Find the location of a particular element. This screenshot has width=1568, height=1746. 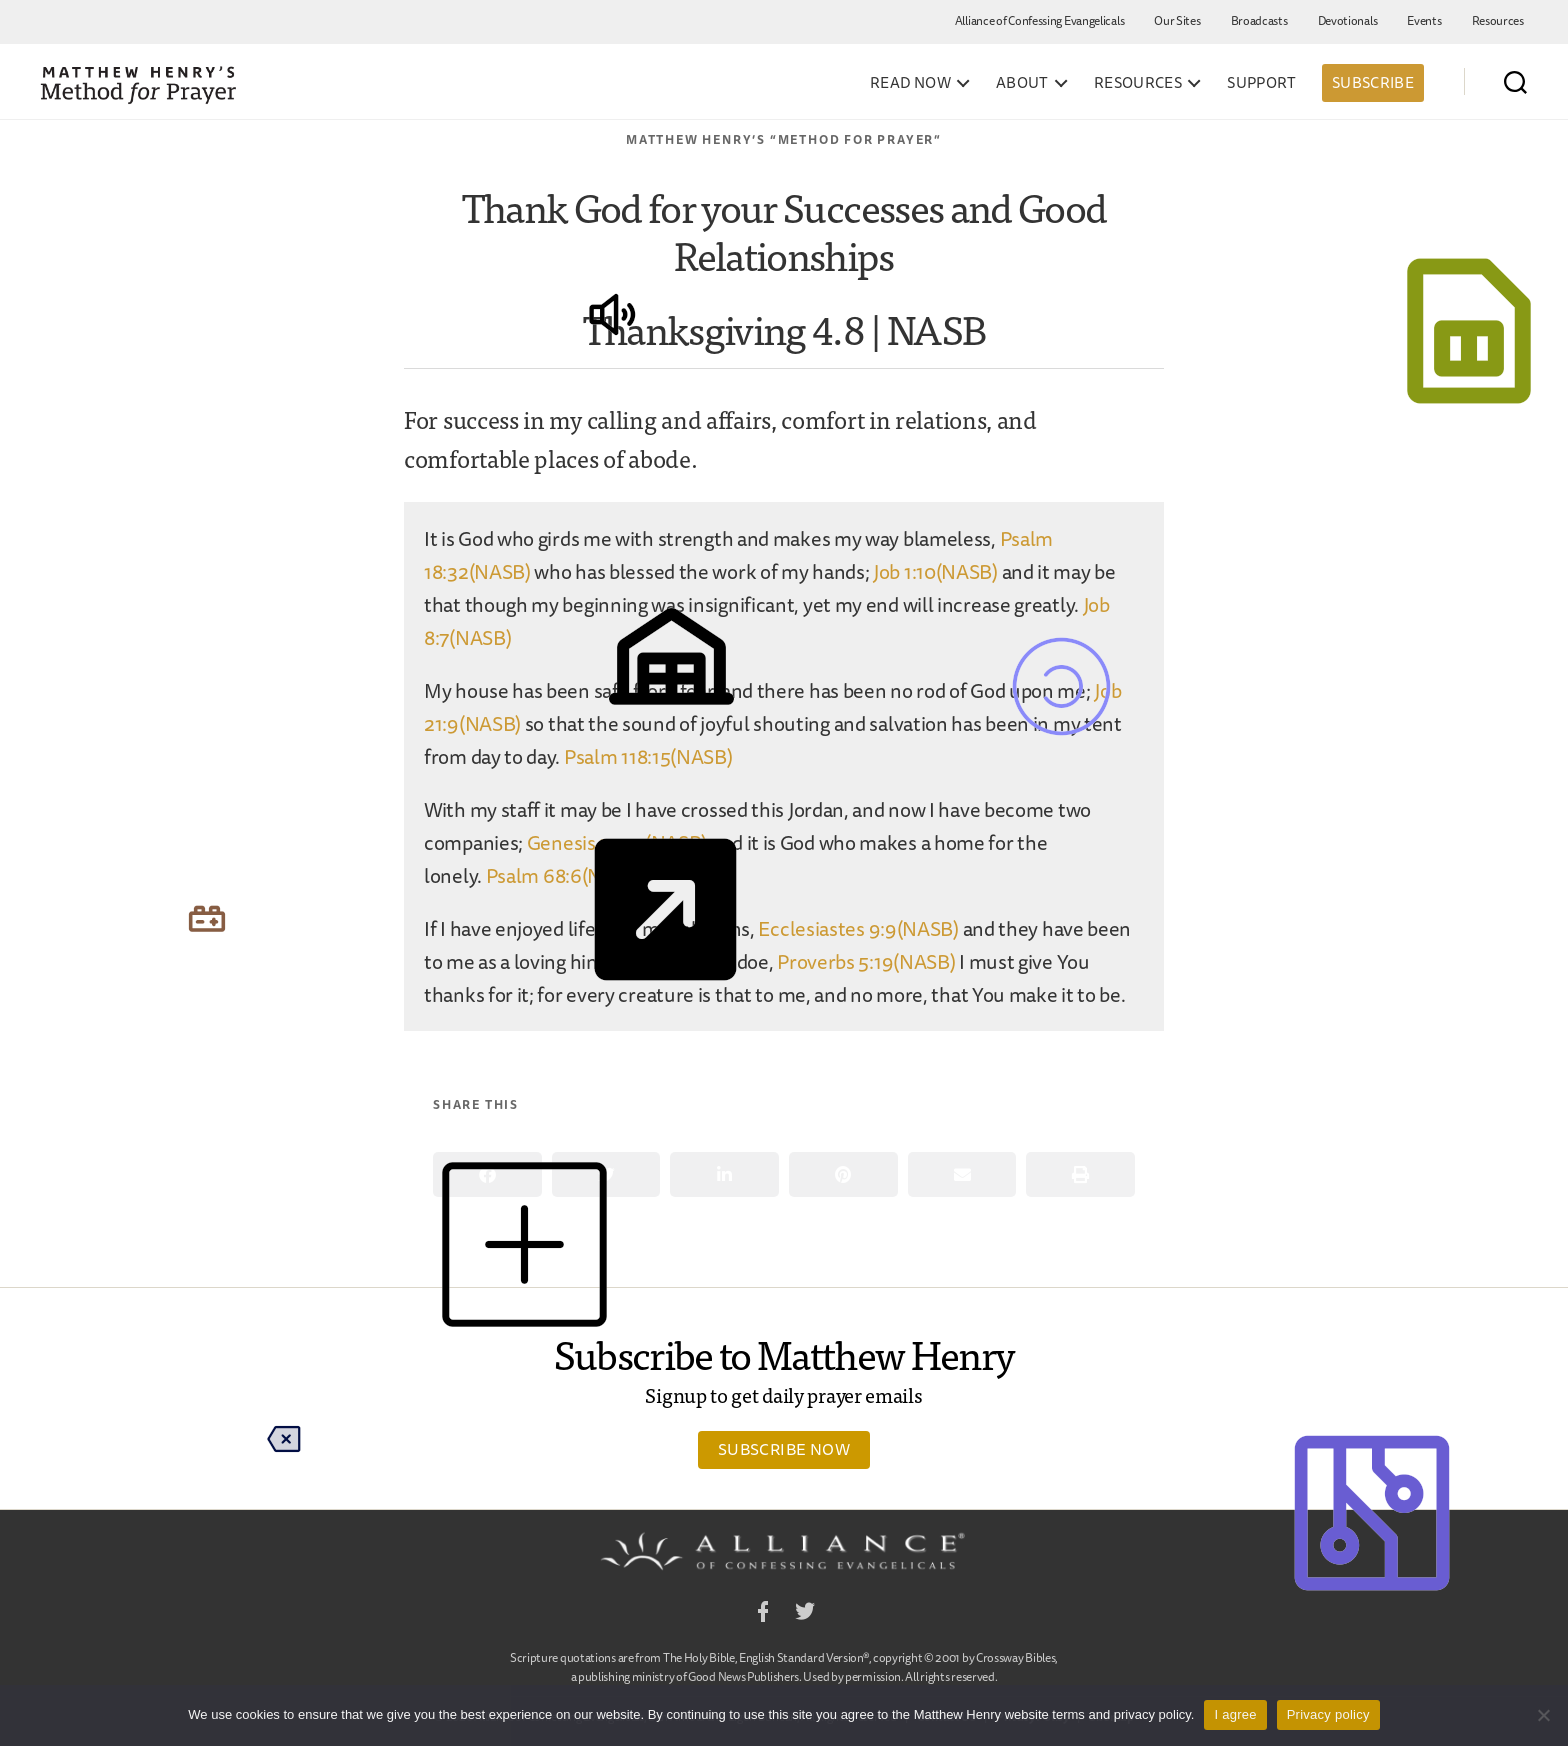

open link in new tab or window is located at coordinates (665, 909).